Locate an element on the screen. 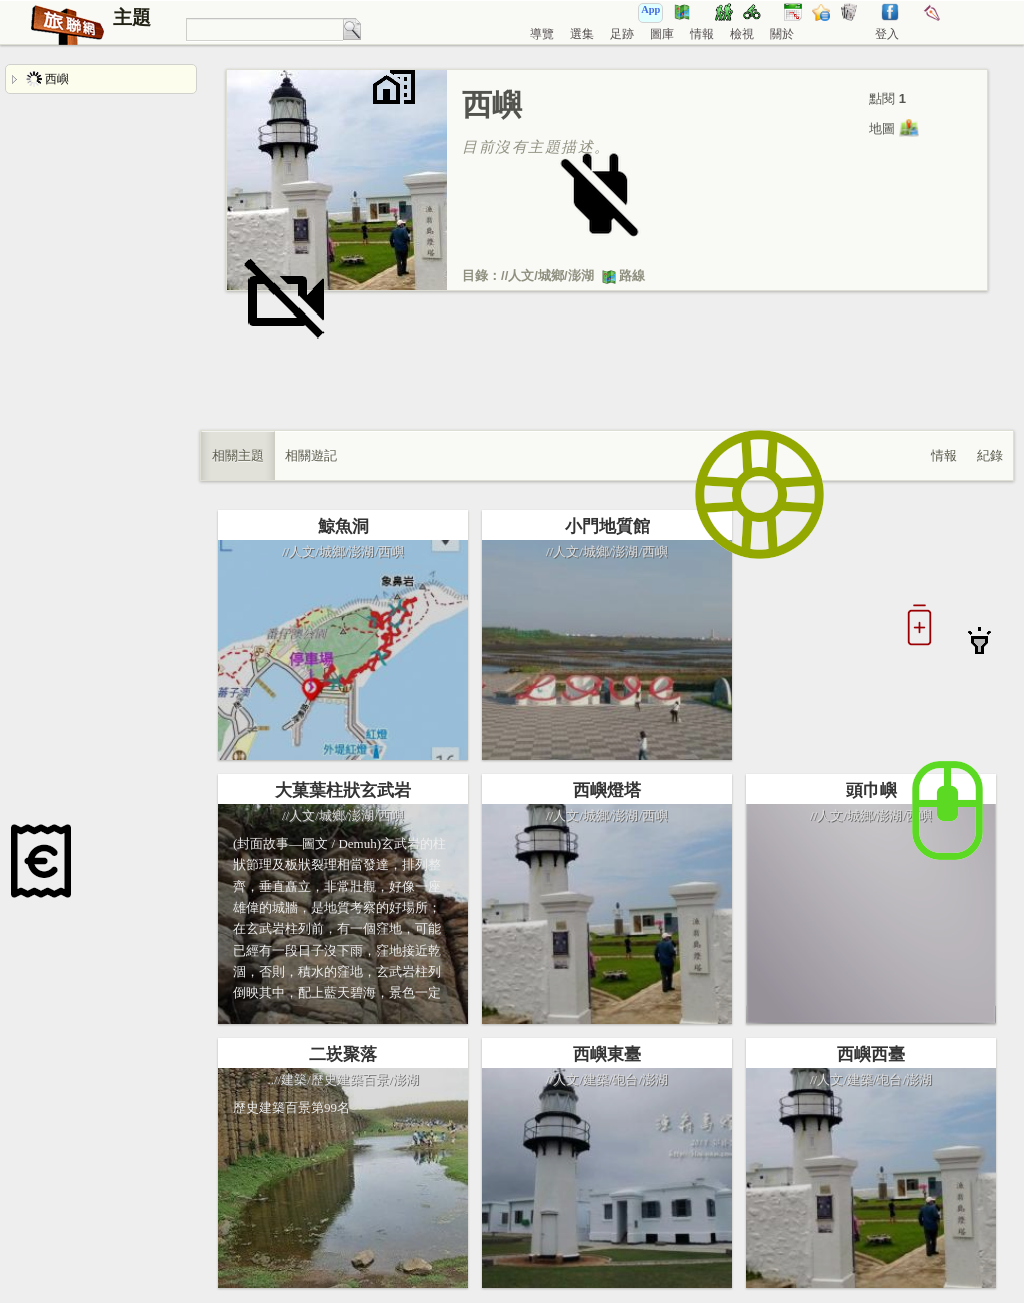  access help or support center is located at coordinates (759, 494).